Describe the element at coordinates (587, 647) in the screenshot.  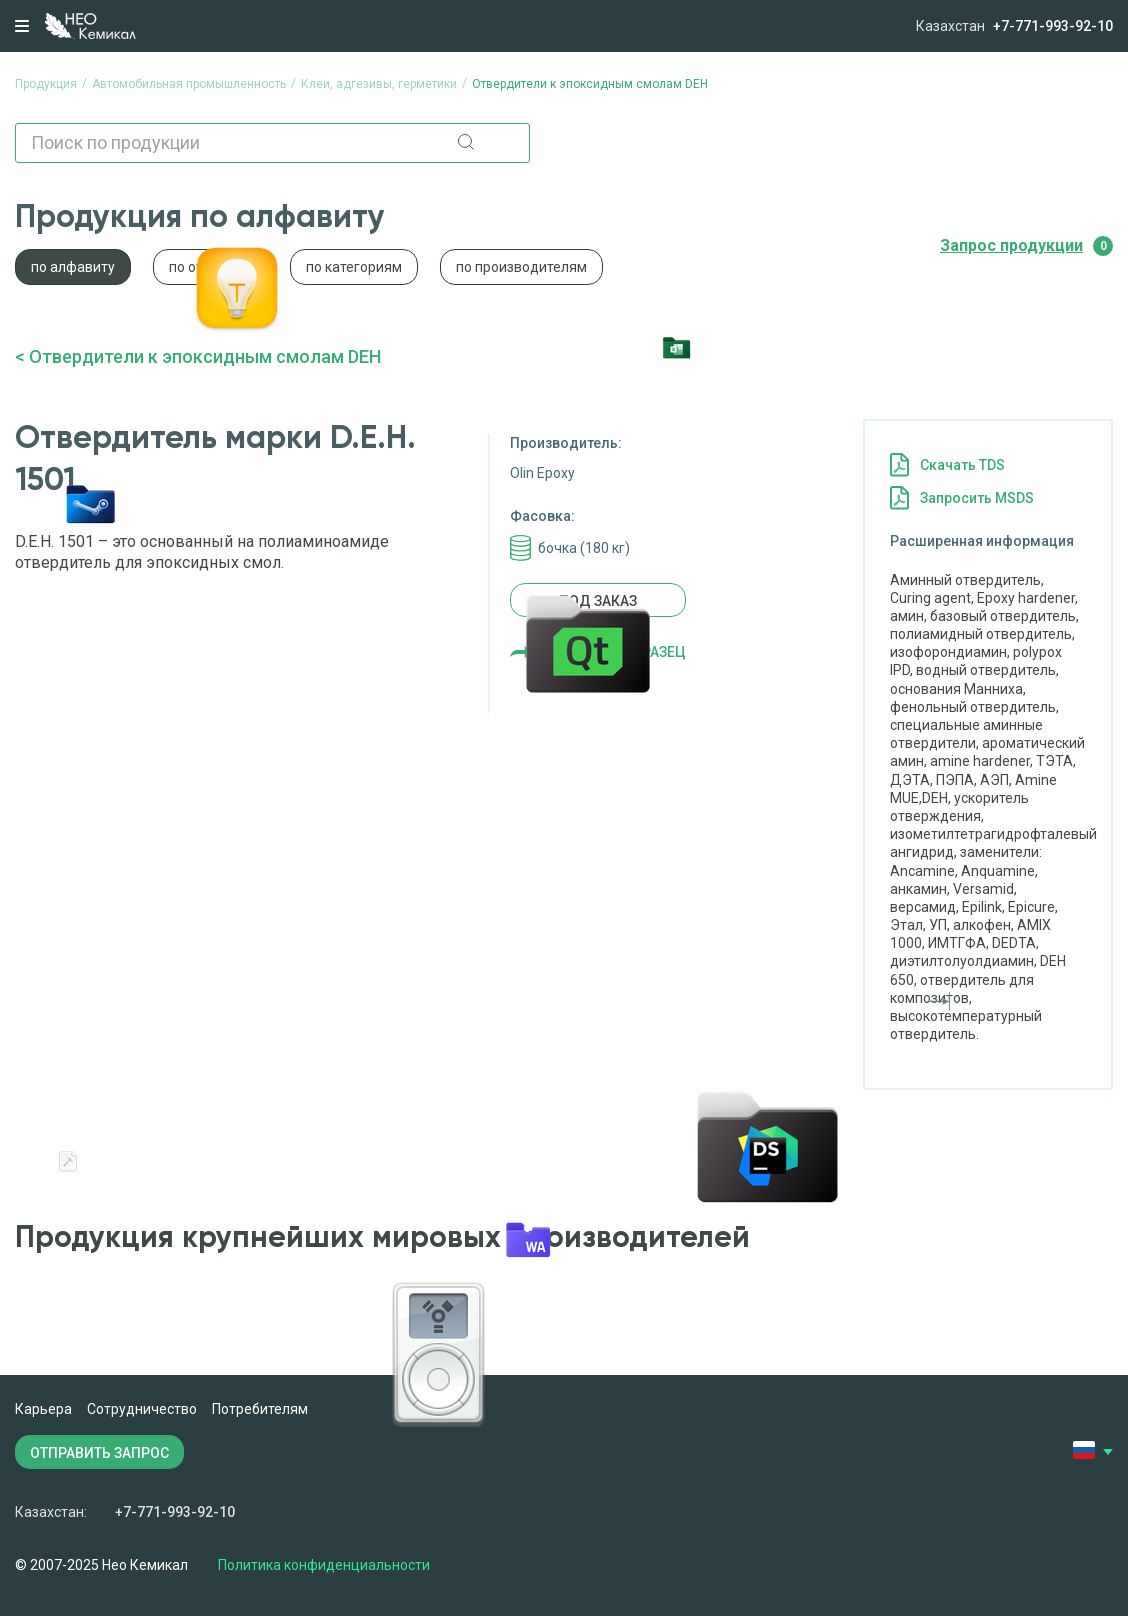
I see `folder containing Qt framework project files` at that location.